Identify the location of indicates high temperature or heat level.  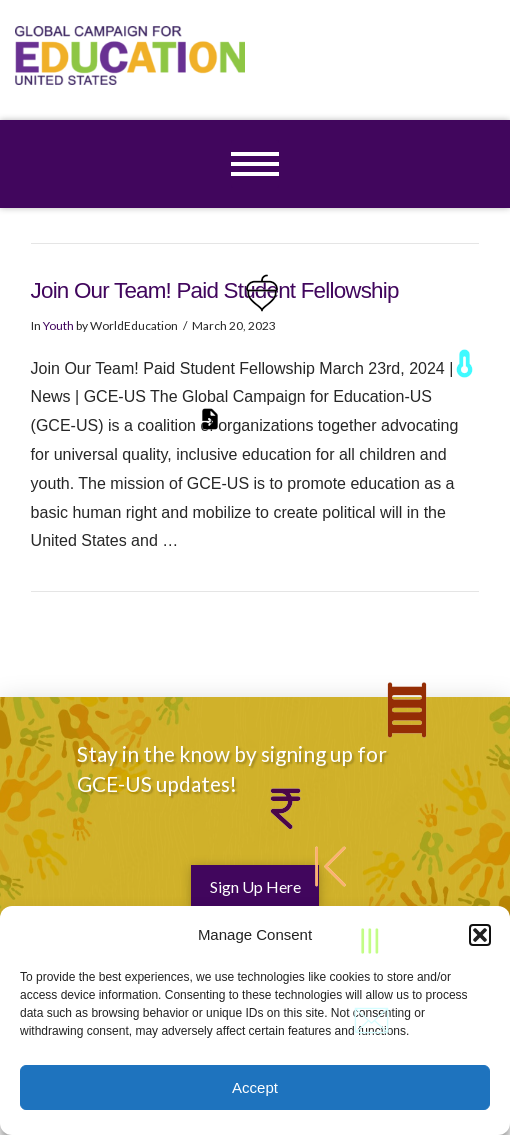
(464, 363).